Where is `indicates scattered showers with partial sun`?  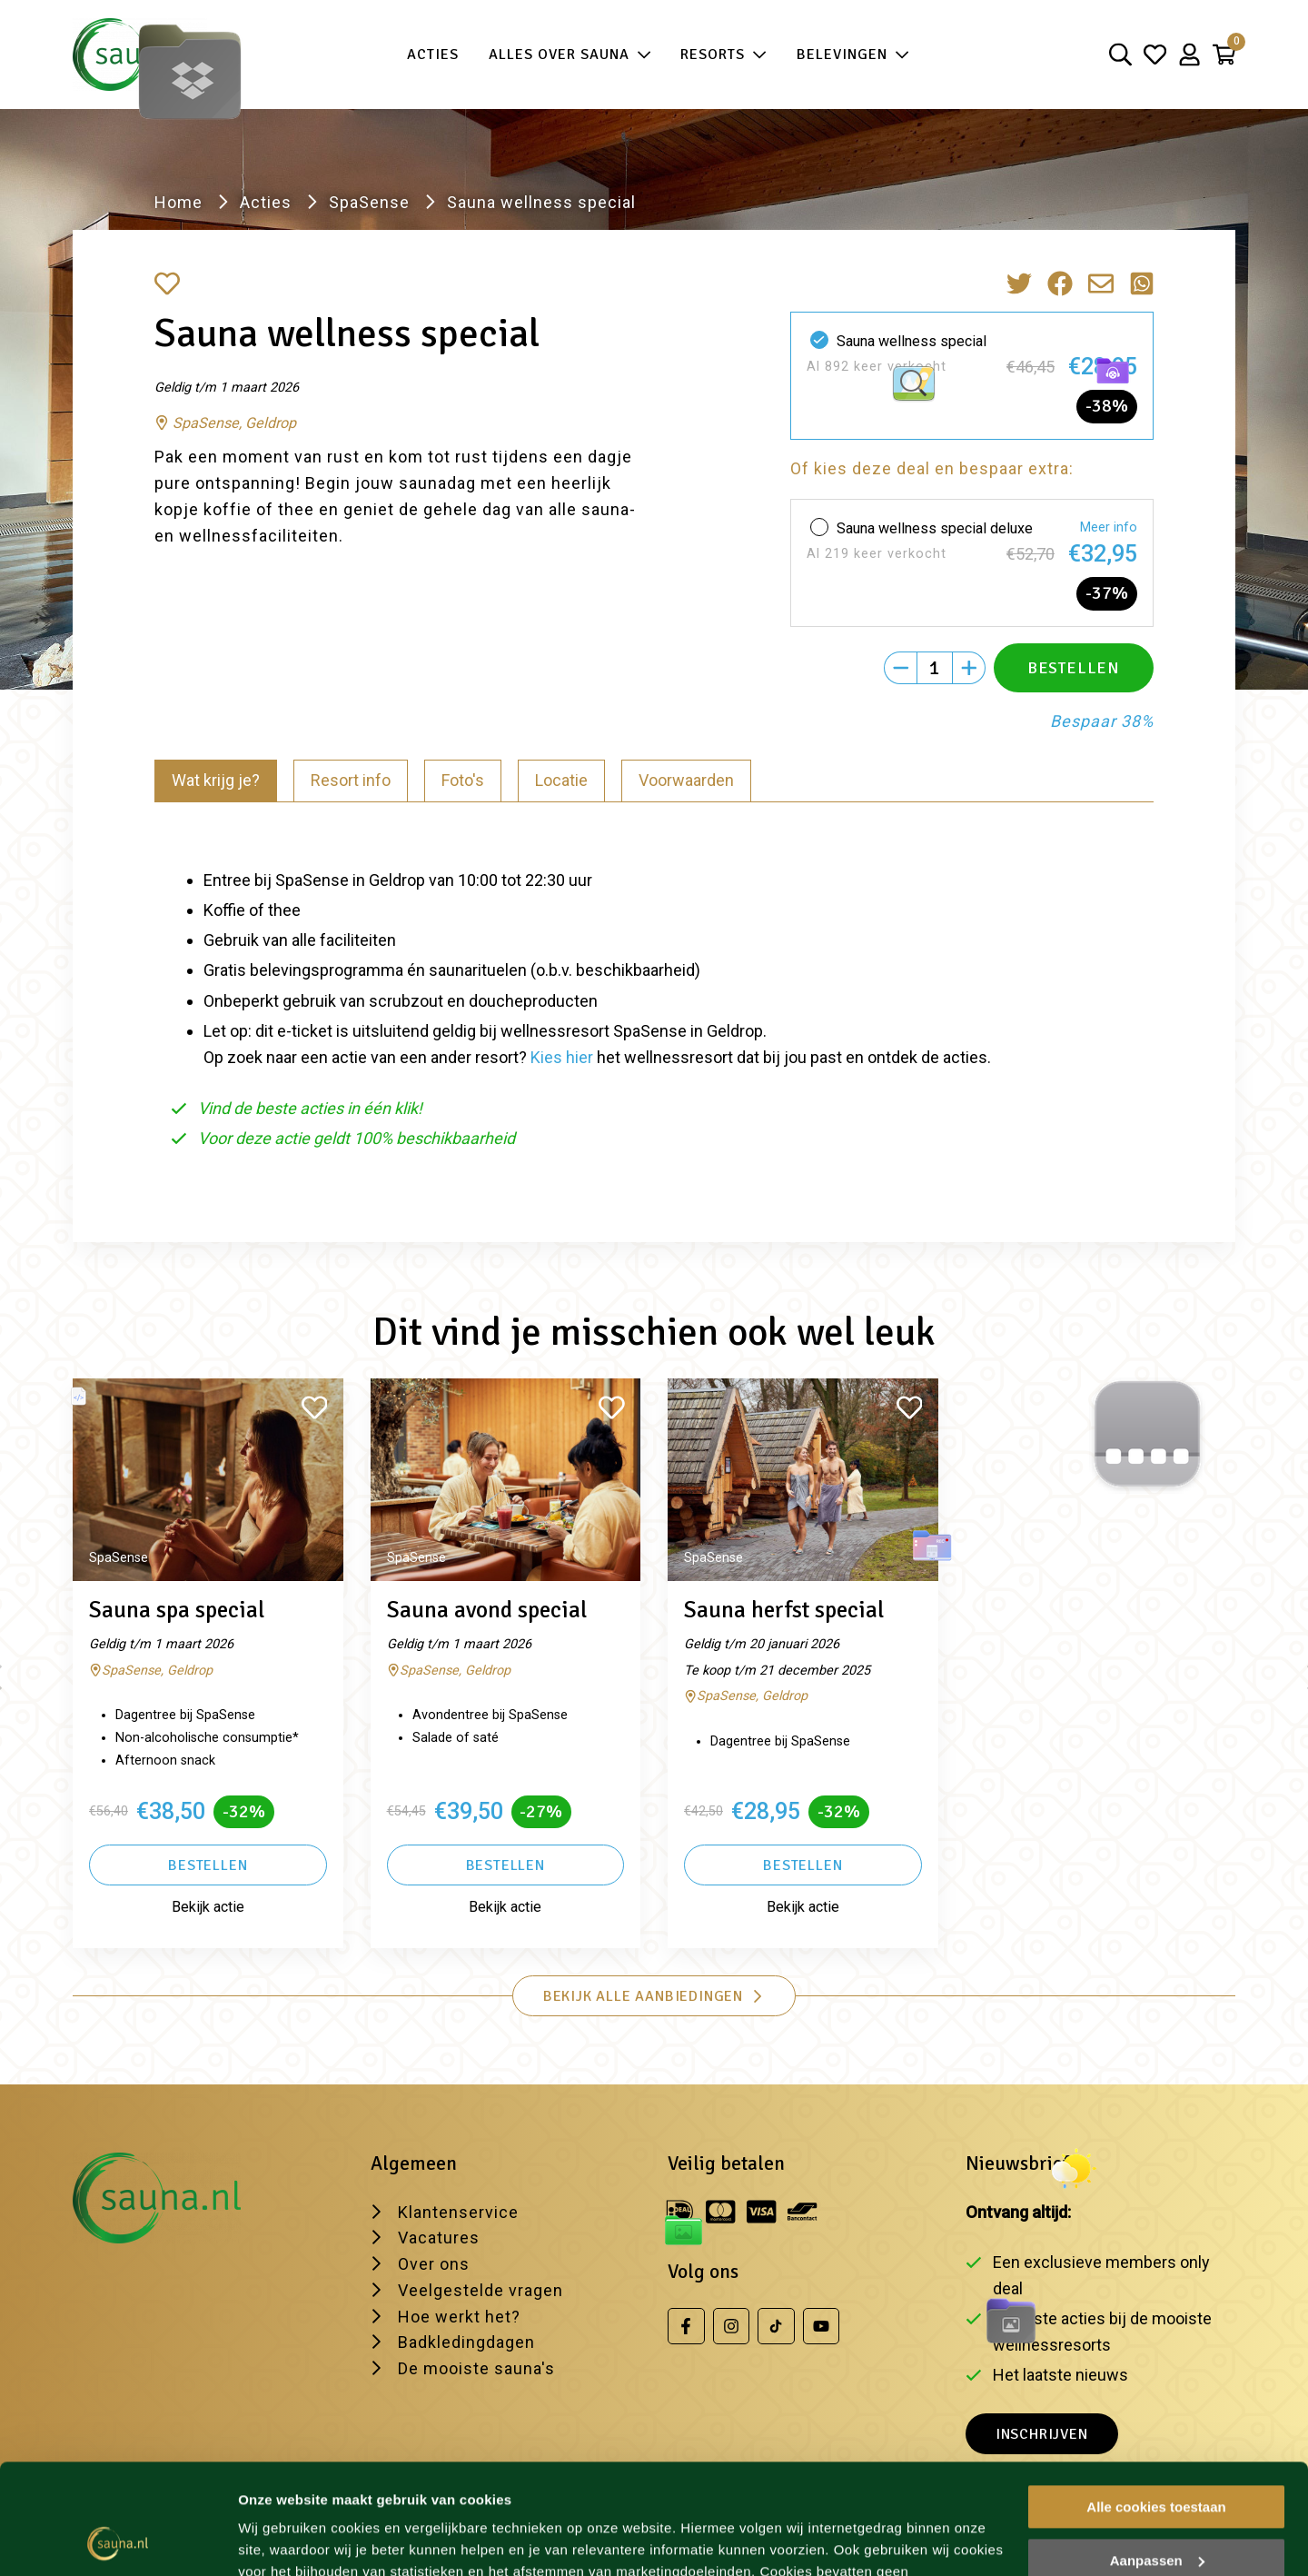 indicates scattered showers with partial sun is located at coordinates (1074, 2168).